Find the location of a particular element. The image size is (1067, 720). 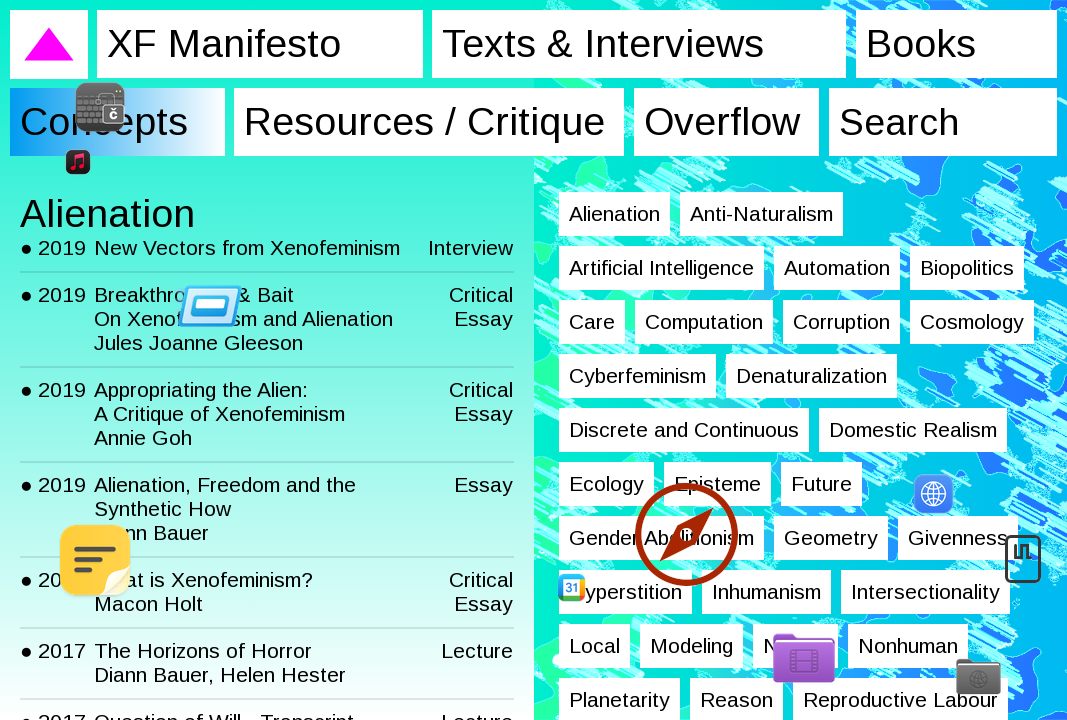

open tecla on-screen keyboard app is located at coordinates (100, 107).